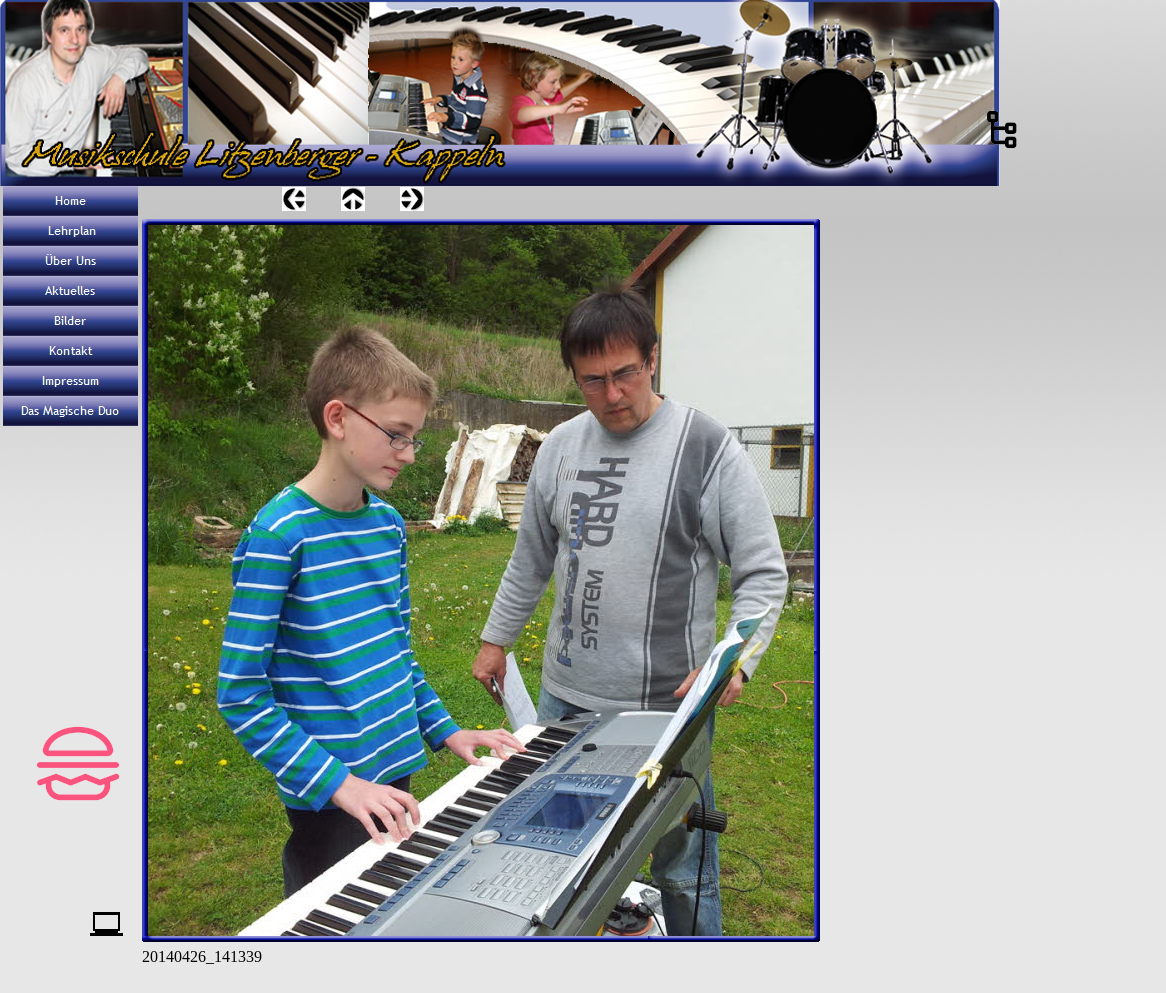 This screenshot has height=993, width=1166. Describe the element at coordinates (106, 924) in the screenshot. I see `open windows laptop settings` at that location.